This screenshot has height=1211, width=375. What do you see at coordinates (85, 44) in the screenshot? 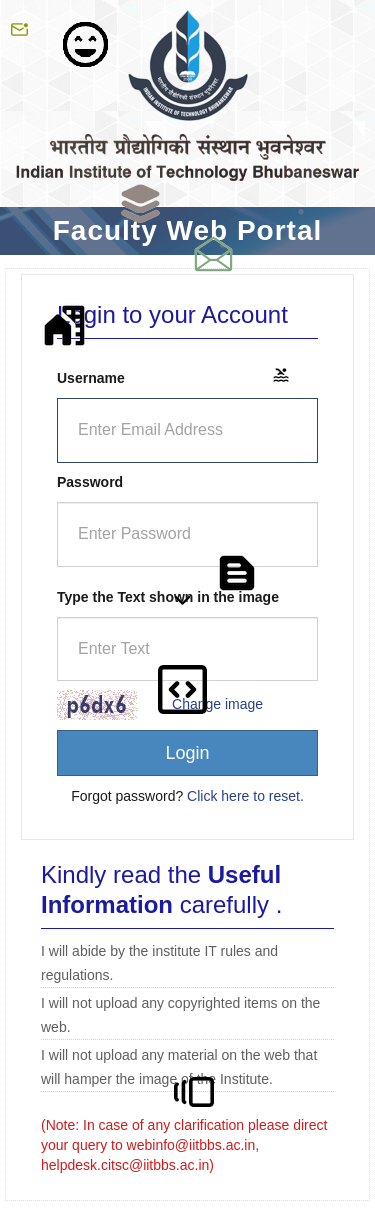
I see `rate your experience as very satisfied` at bounding box center [85, 44].